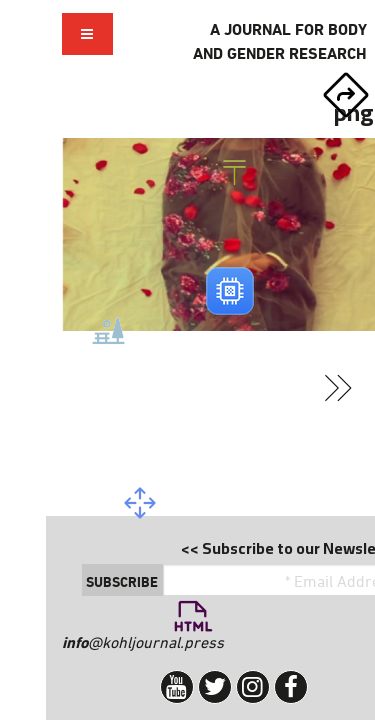 Image resolution: width=375 pixels, height=720 pixels. What do you see at coordinates (230, 291) in the screenshot?
I see `browse electronics or hardware apps` at bounding box center [230, 291].